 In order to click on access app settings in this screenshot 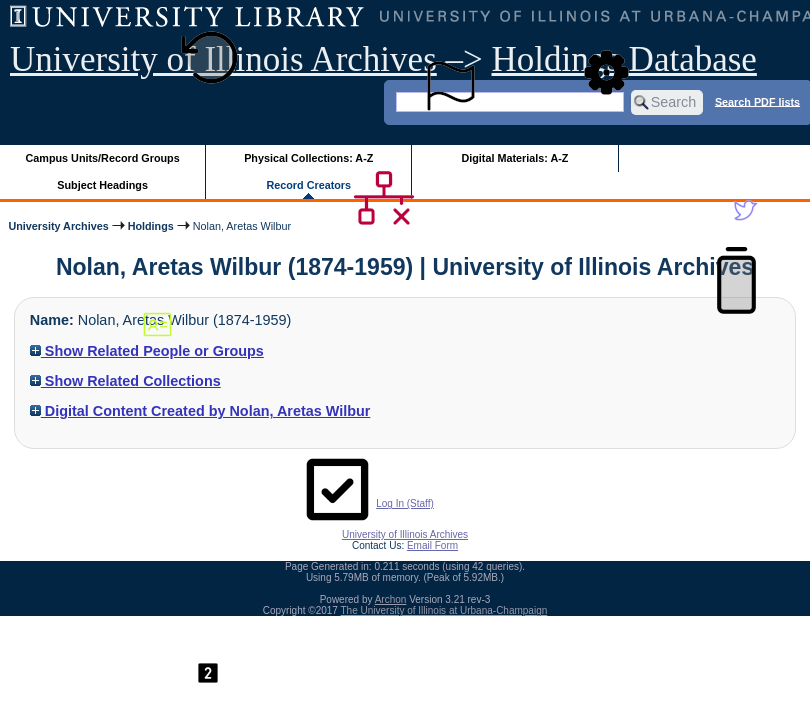, I will do `click(606, 72)`.